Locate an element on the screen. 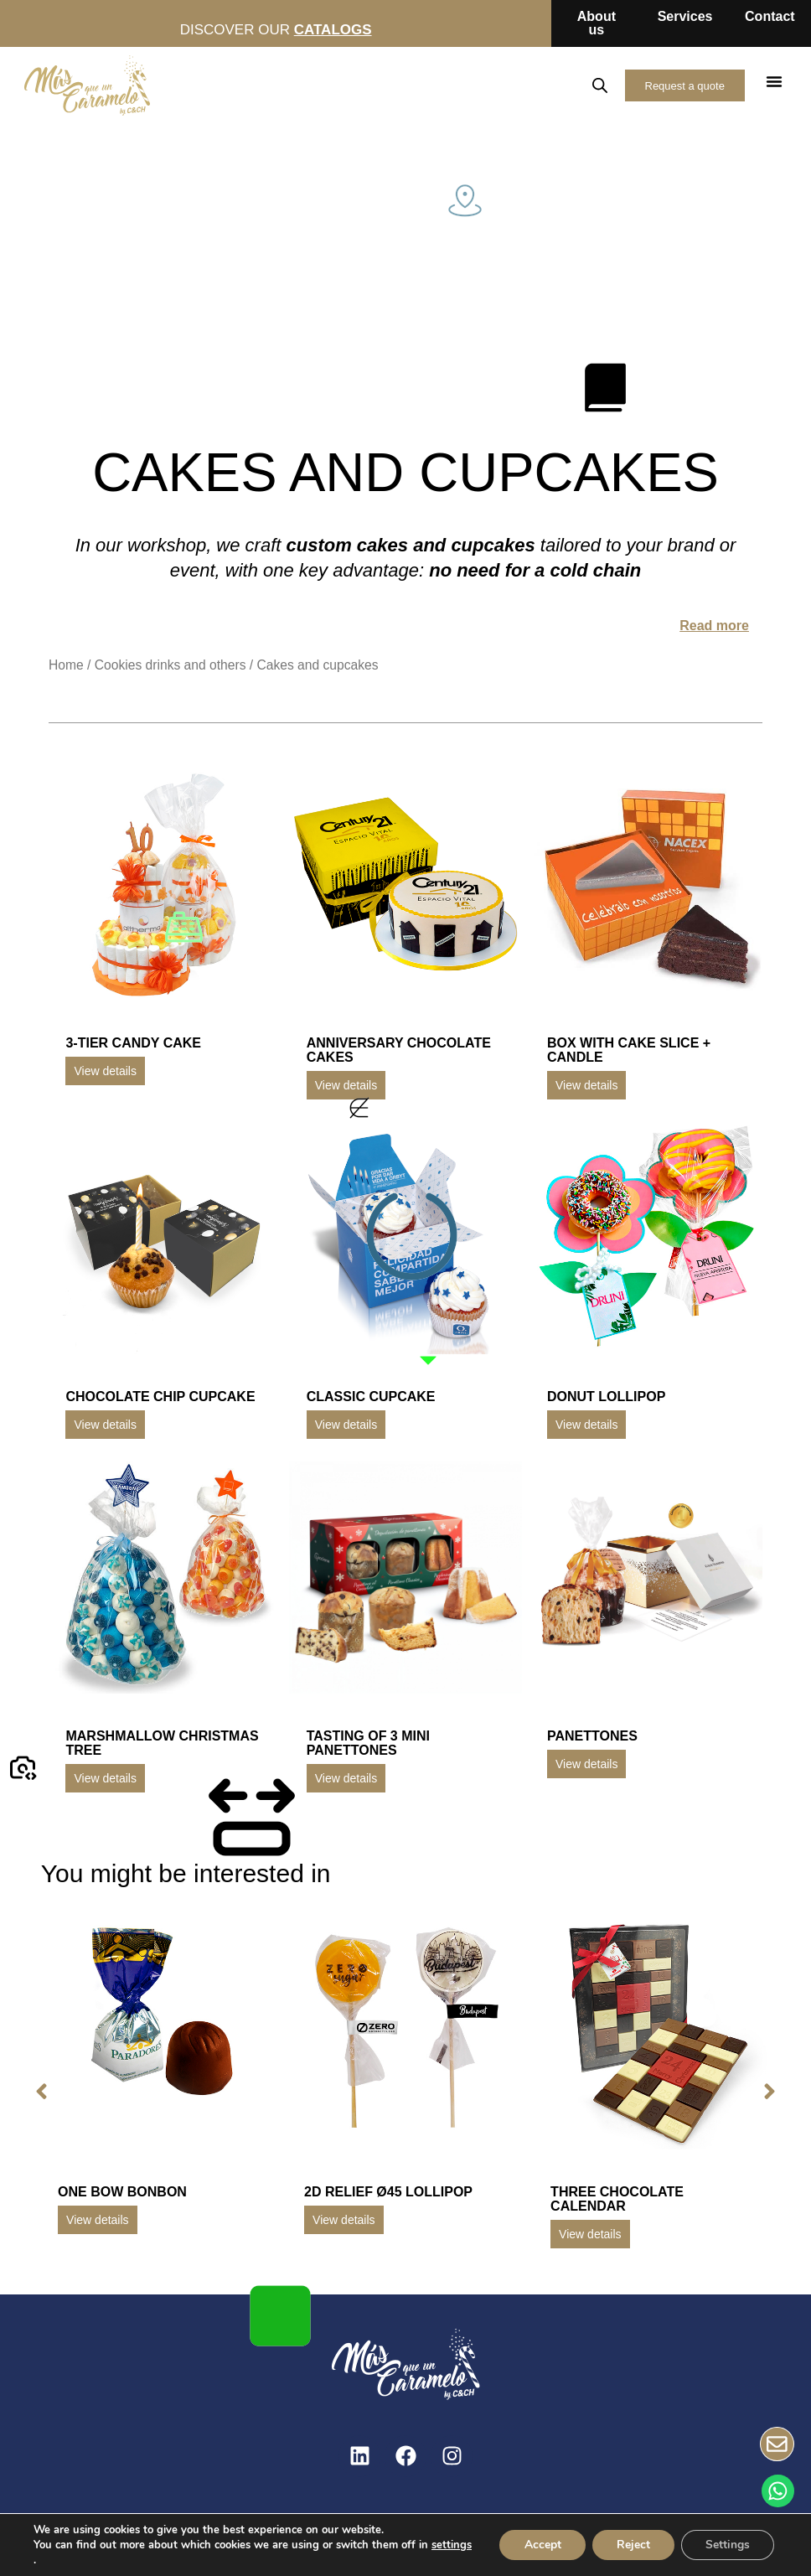  open library or reading list is located at coordinates (605, 387).